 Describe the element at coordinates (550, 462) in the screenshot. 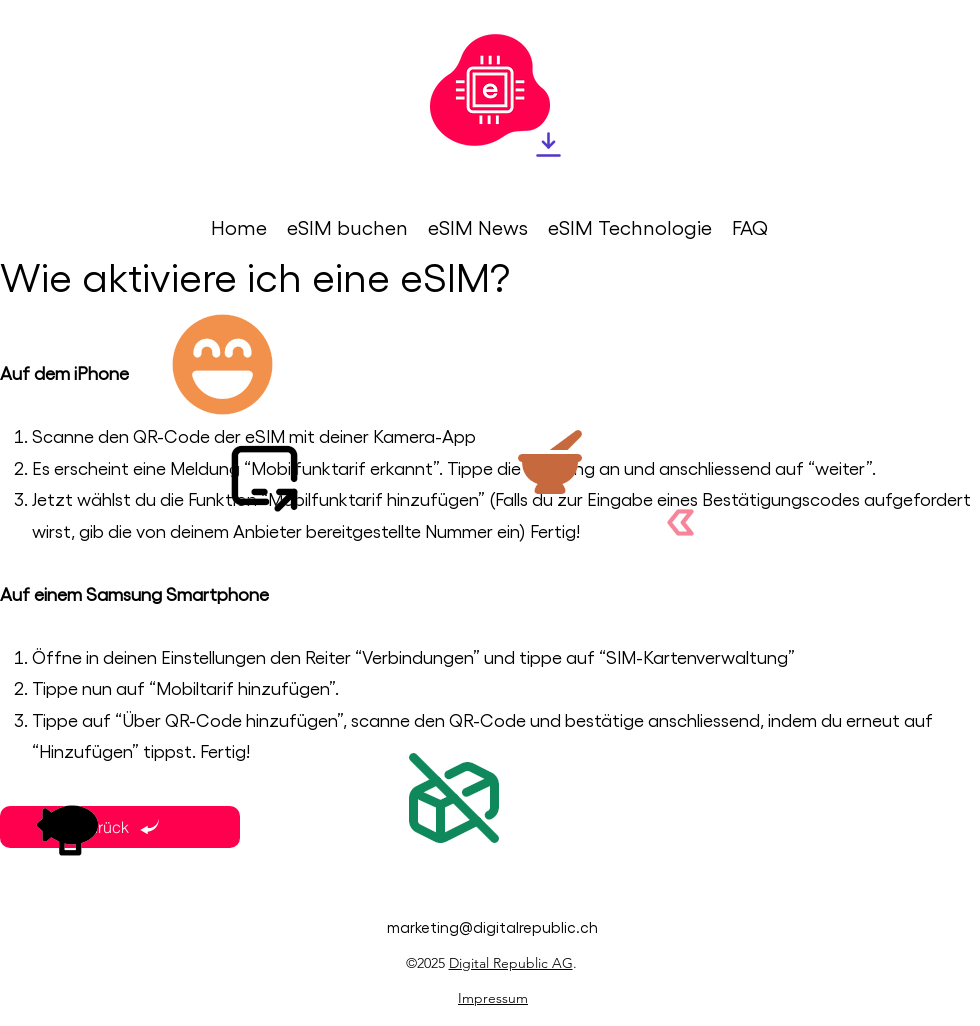

I see `access pharmacy or medication features` at that location.